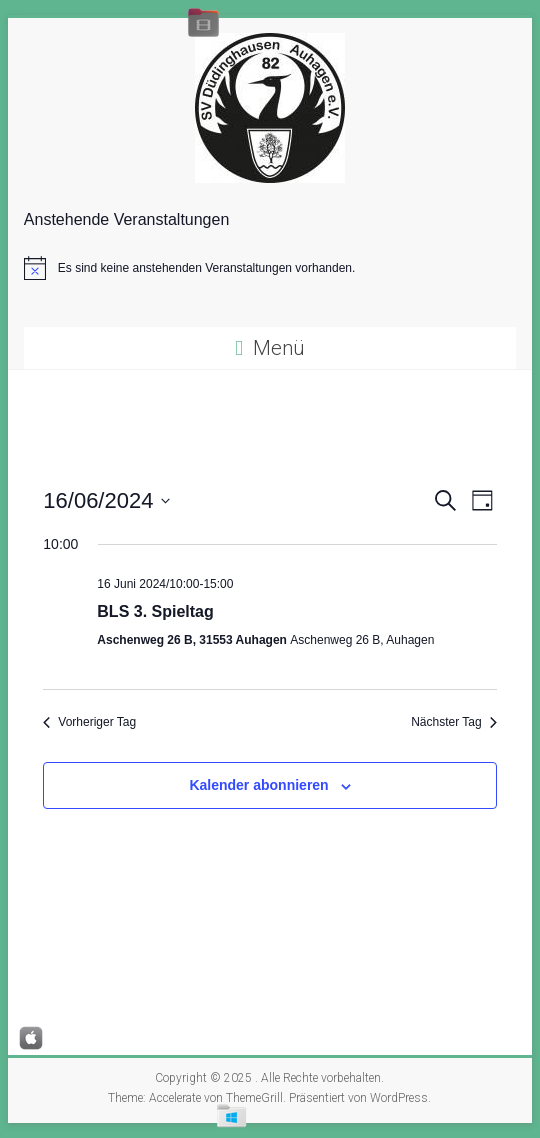 This screenshot has height=1138, width=540. Describe the element at coordinates (31, 1038) in the screenshot. I see `access Apple ID account settings` at that location.